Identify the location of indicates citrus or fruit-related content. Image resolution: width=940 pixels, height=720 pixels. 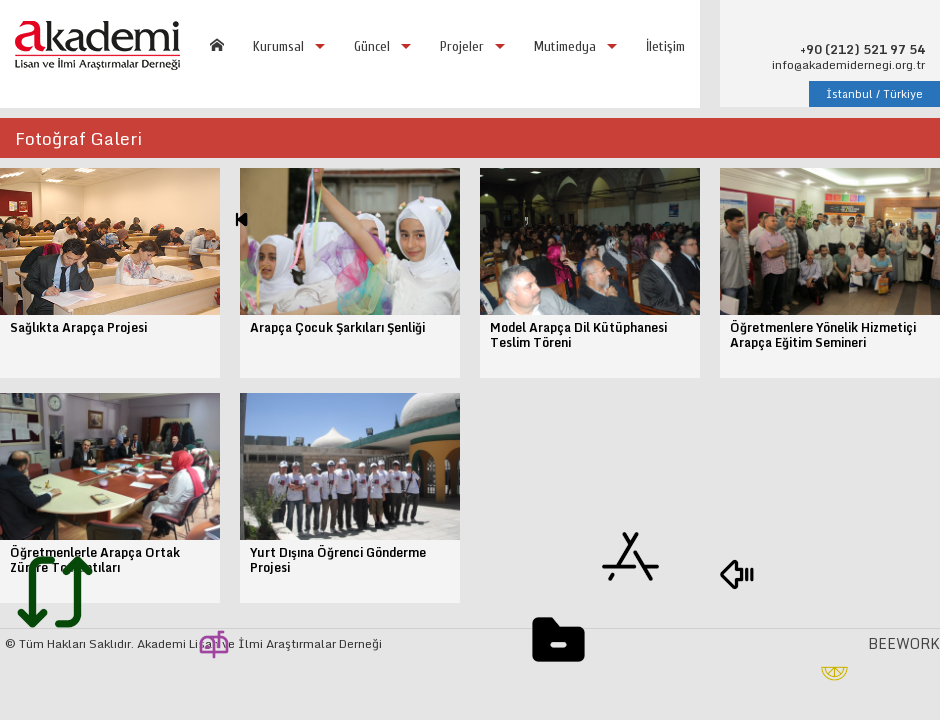
(834, 671).